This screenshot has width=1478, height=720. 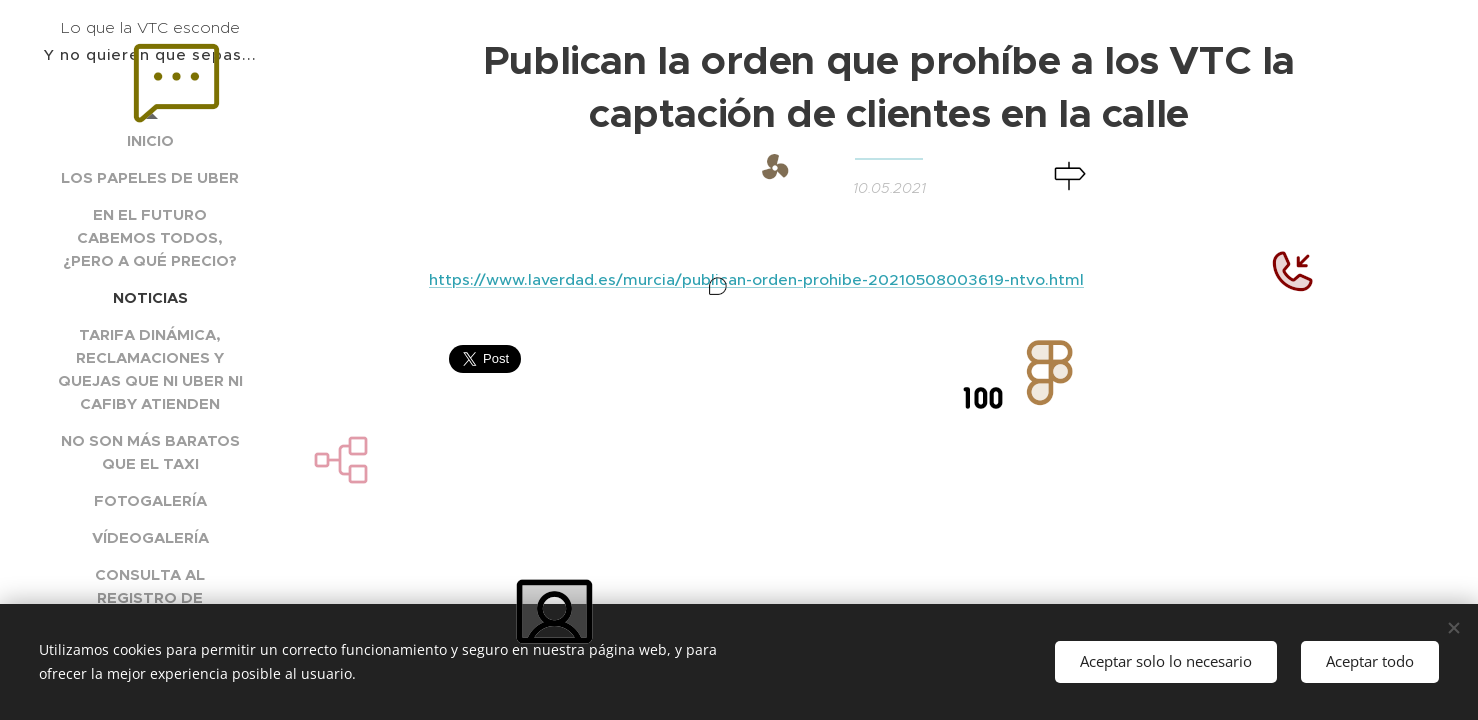 What do you see at coordinates (554, 611) in the screenshot?
I see `view user profile card` at bounding box center [554, 611].